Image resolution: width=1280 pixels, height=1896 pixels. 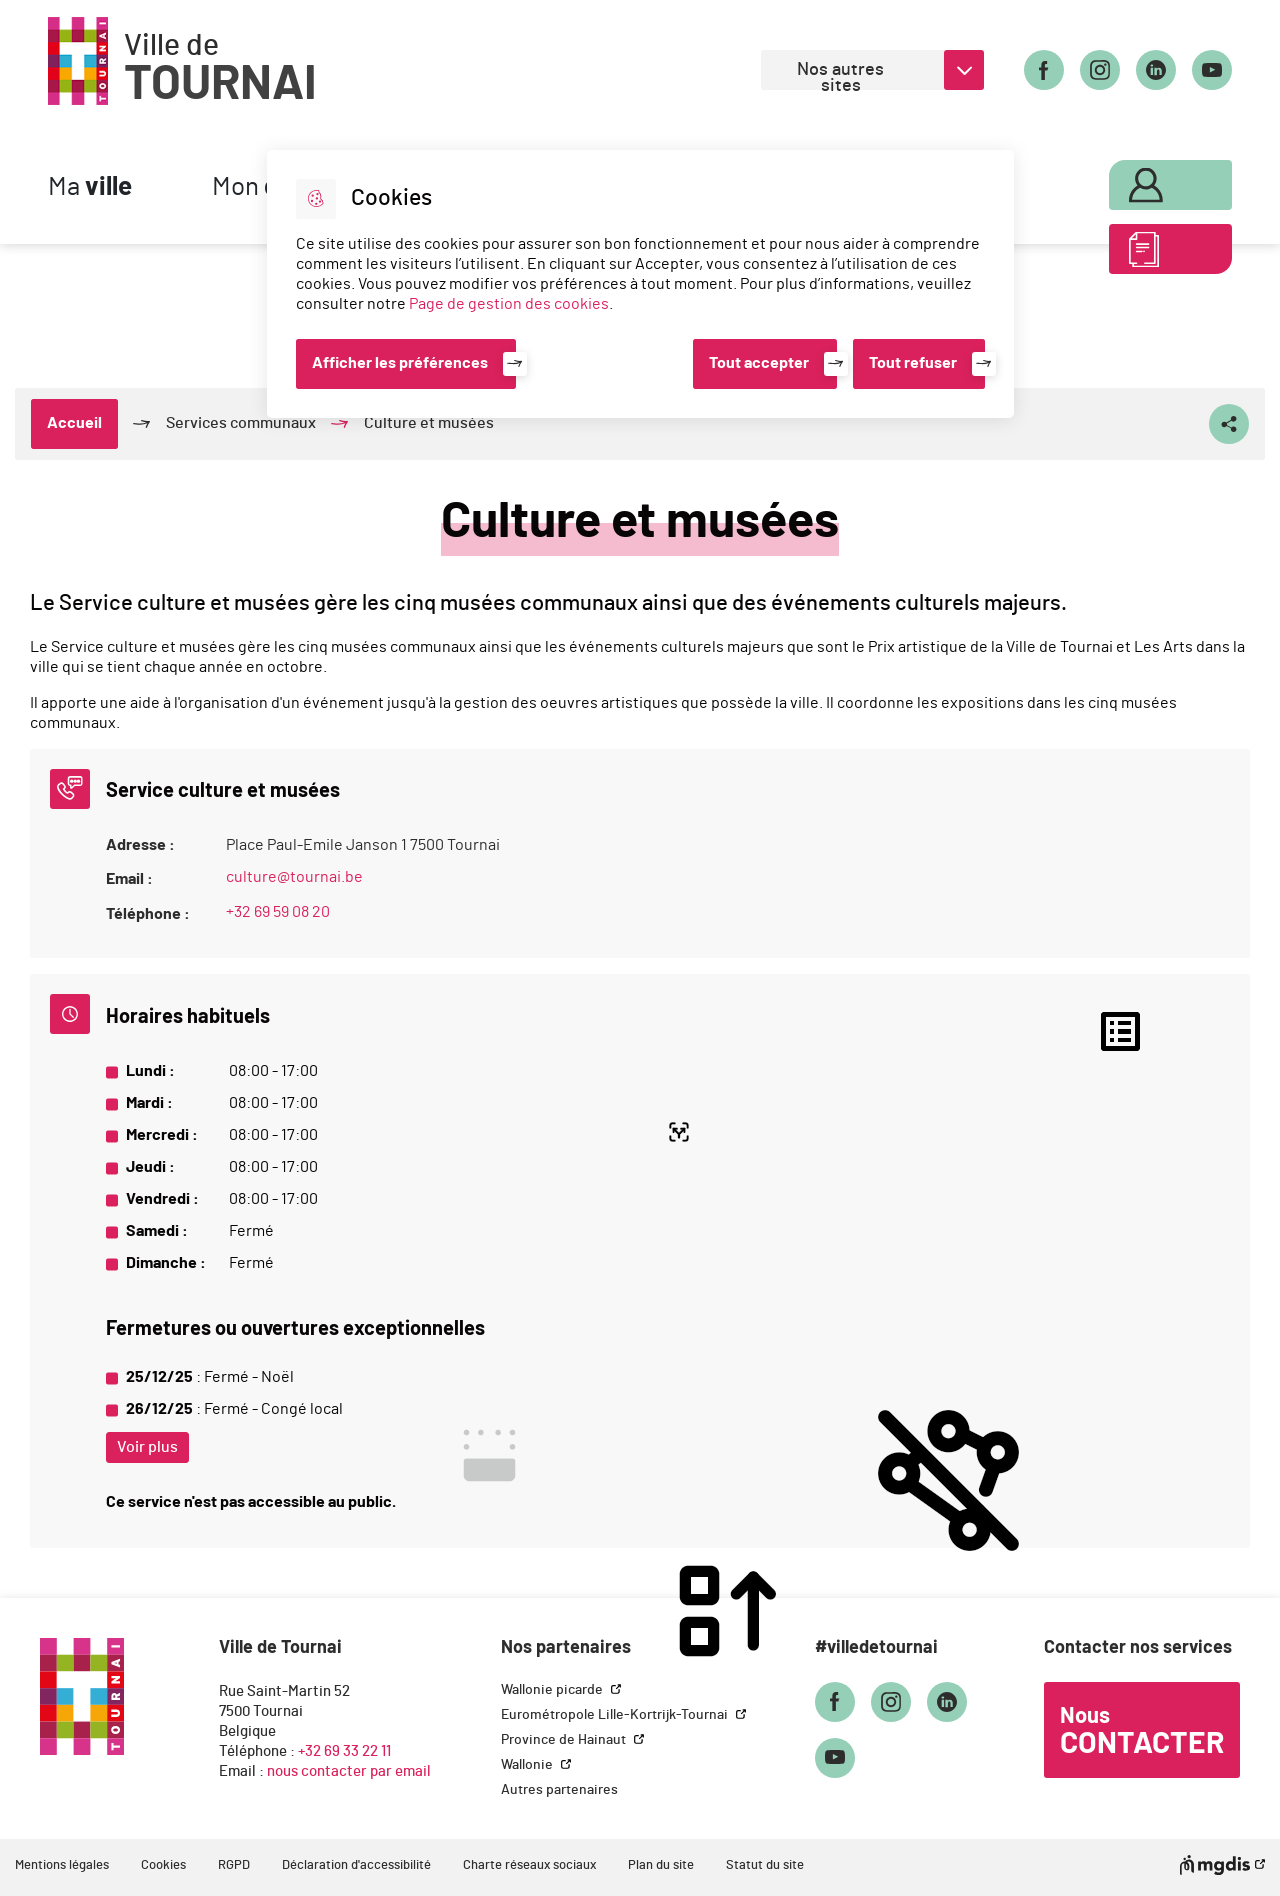 What do you see at coordinates (948, 1480) in the screenshot?
I see `disable polygon drawing tool` at bounding box center [948, 1480].